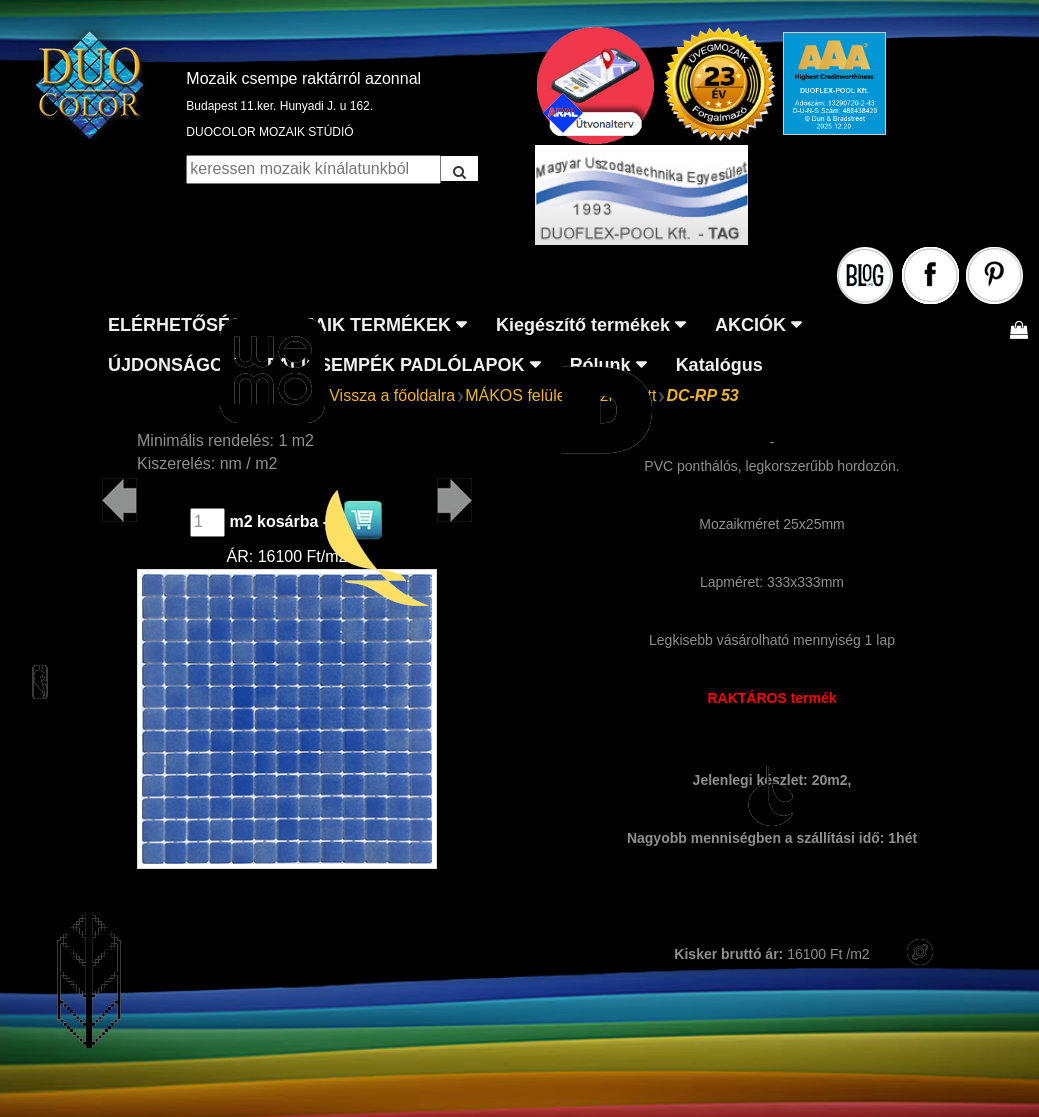 The height and width of the screenshot is (1117, 1039). I want to click on folium mapping library logo, so click(89, 980).